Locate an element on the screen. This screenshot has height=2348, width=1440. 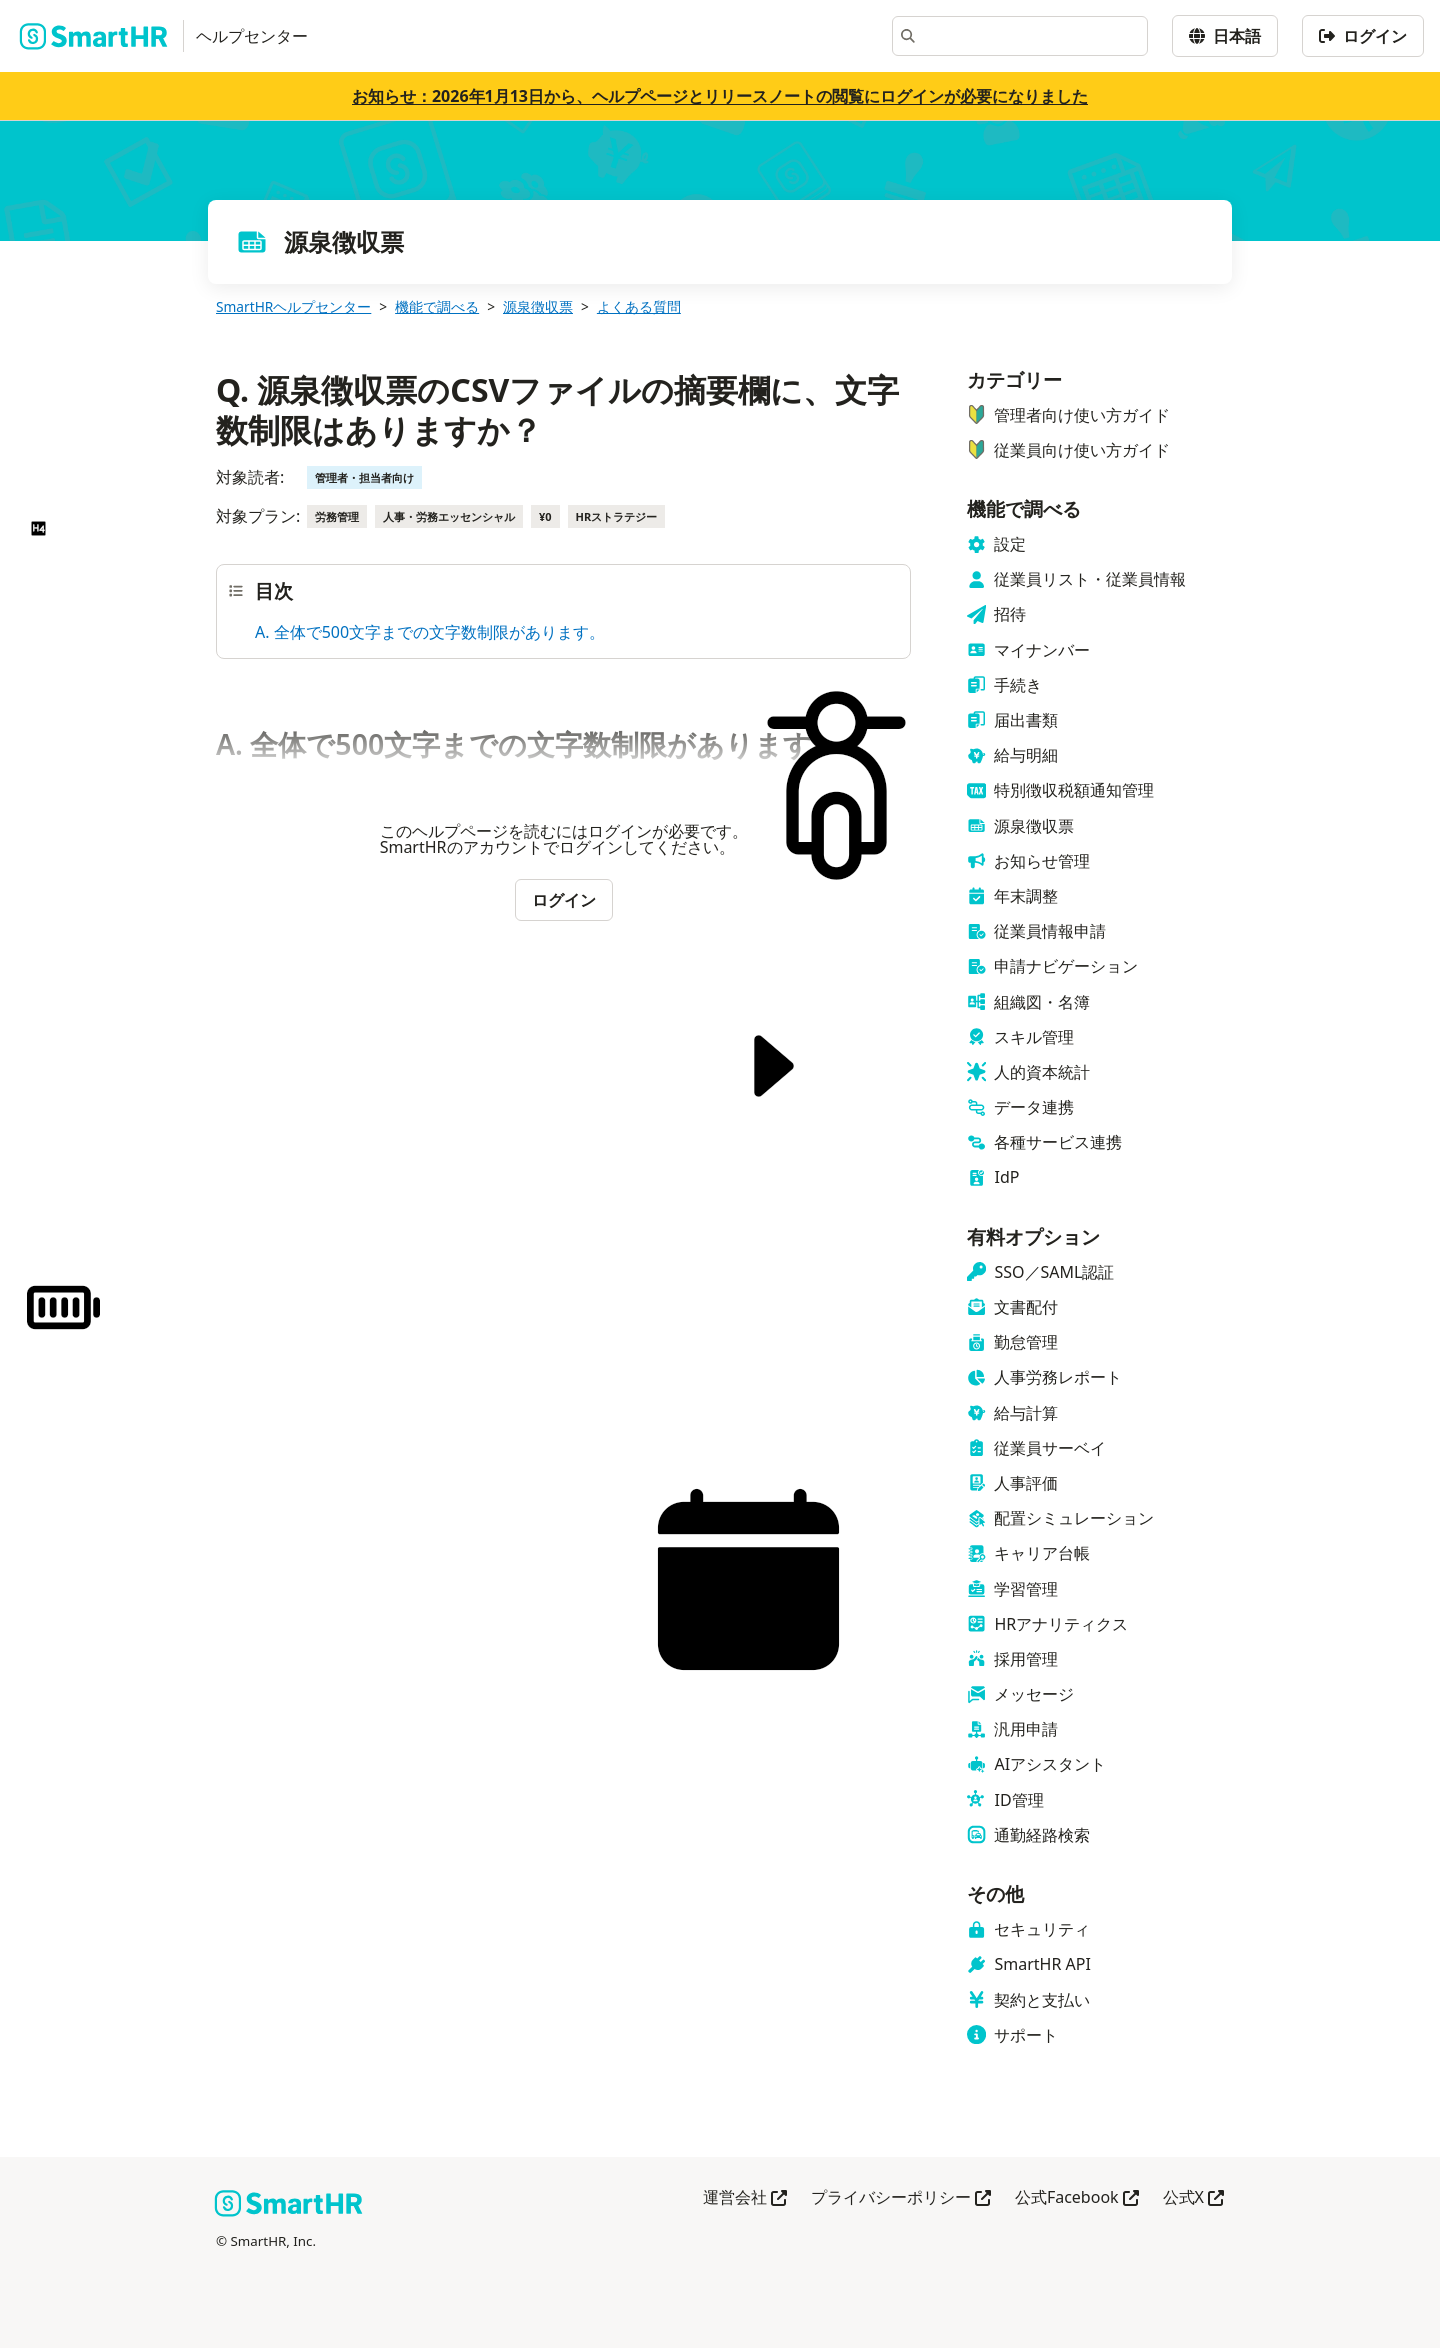
play media or start playback is located at coordinates (774, 1066).